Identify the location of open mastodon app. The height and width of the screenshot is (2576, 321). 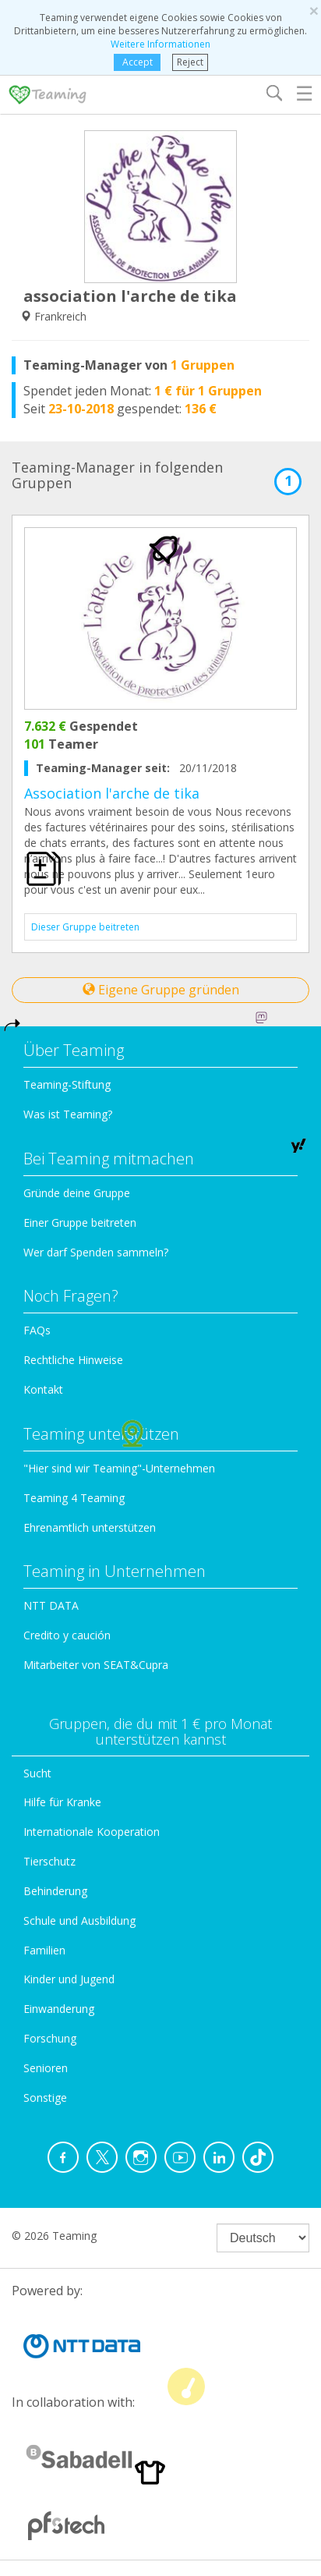
(261, 1017).